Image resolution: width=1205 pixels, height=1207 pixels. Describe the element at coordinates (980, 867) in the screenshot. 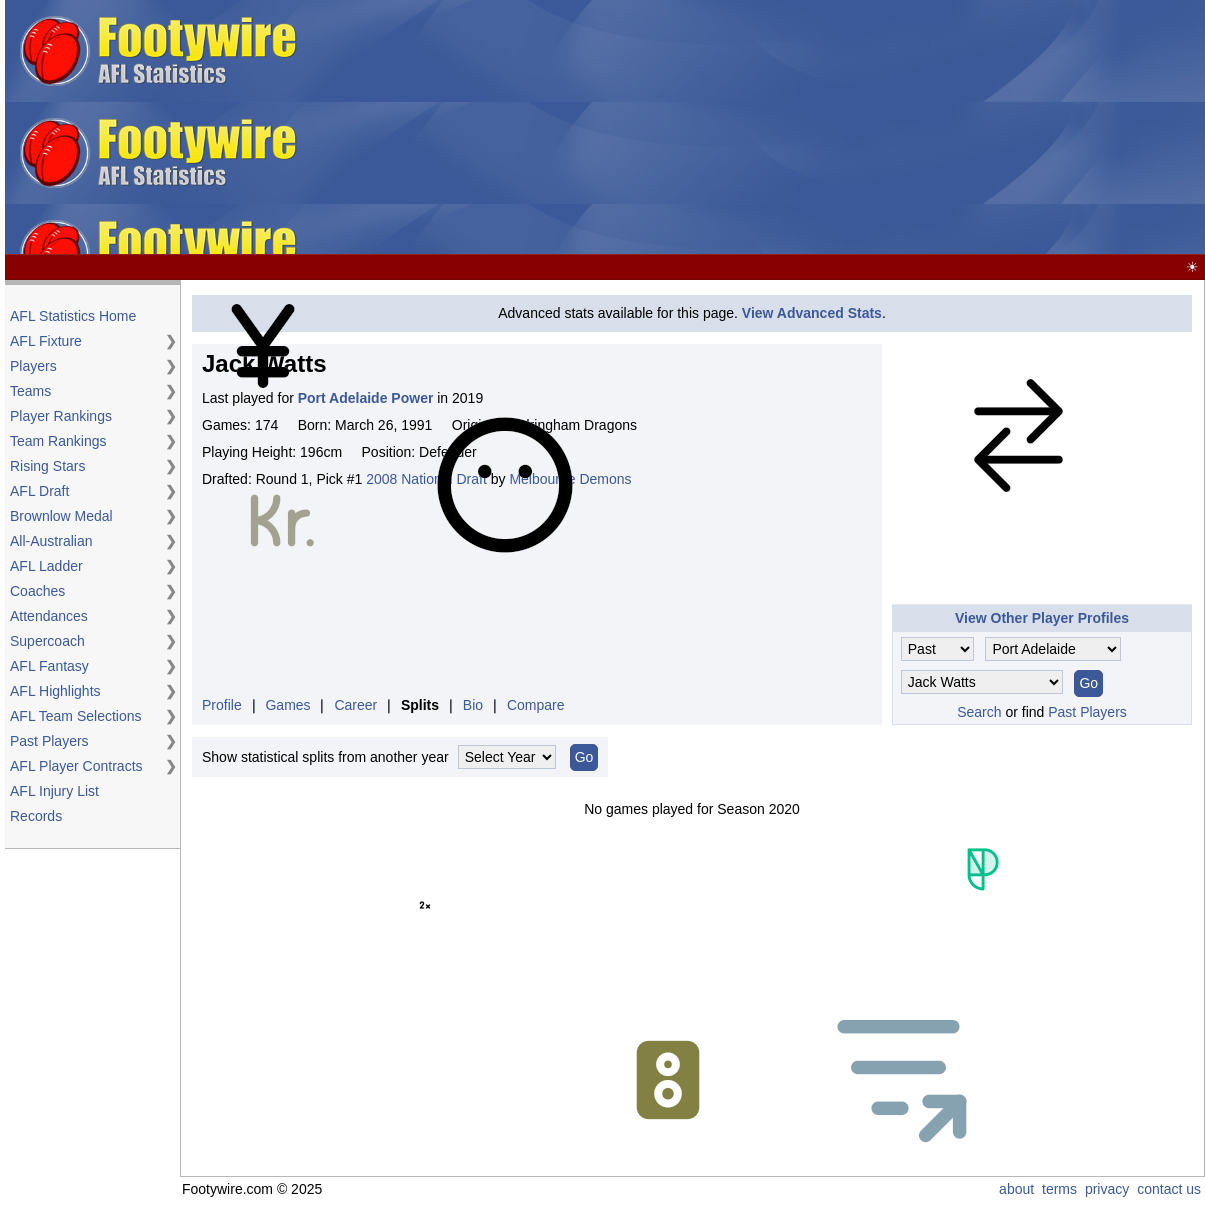

I see `phosphor icons library branding logo` at that location.